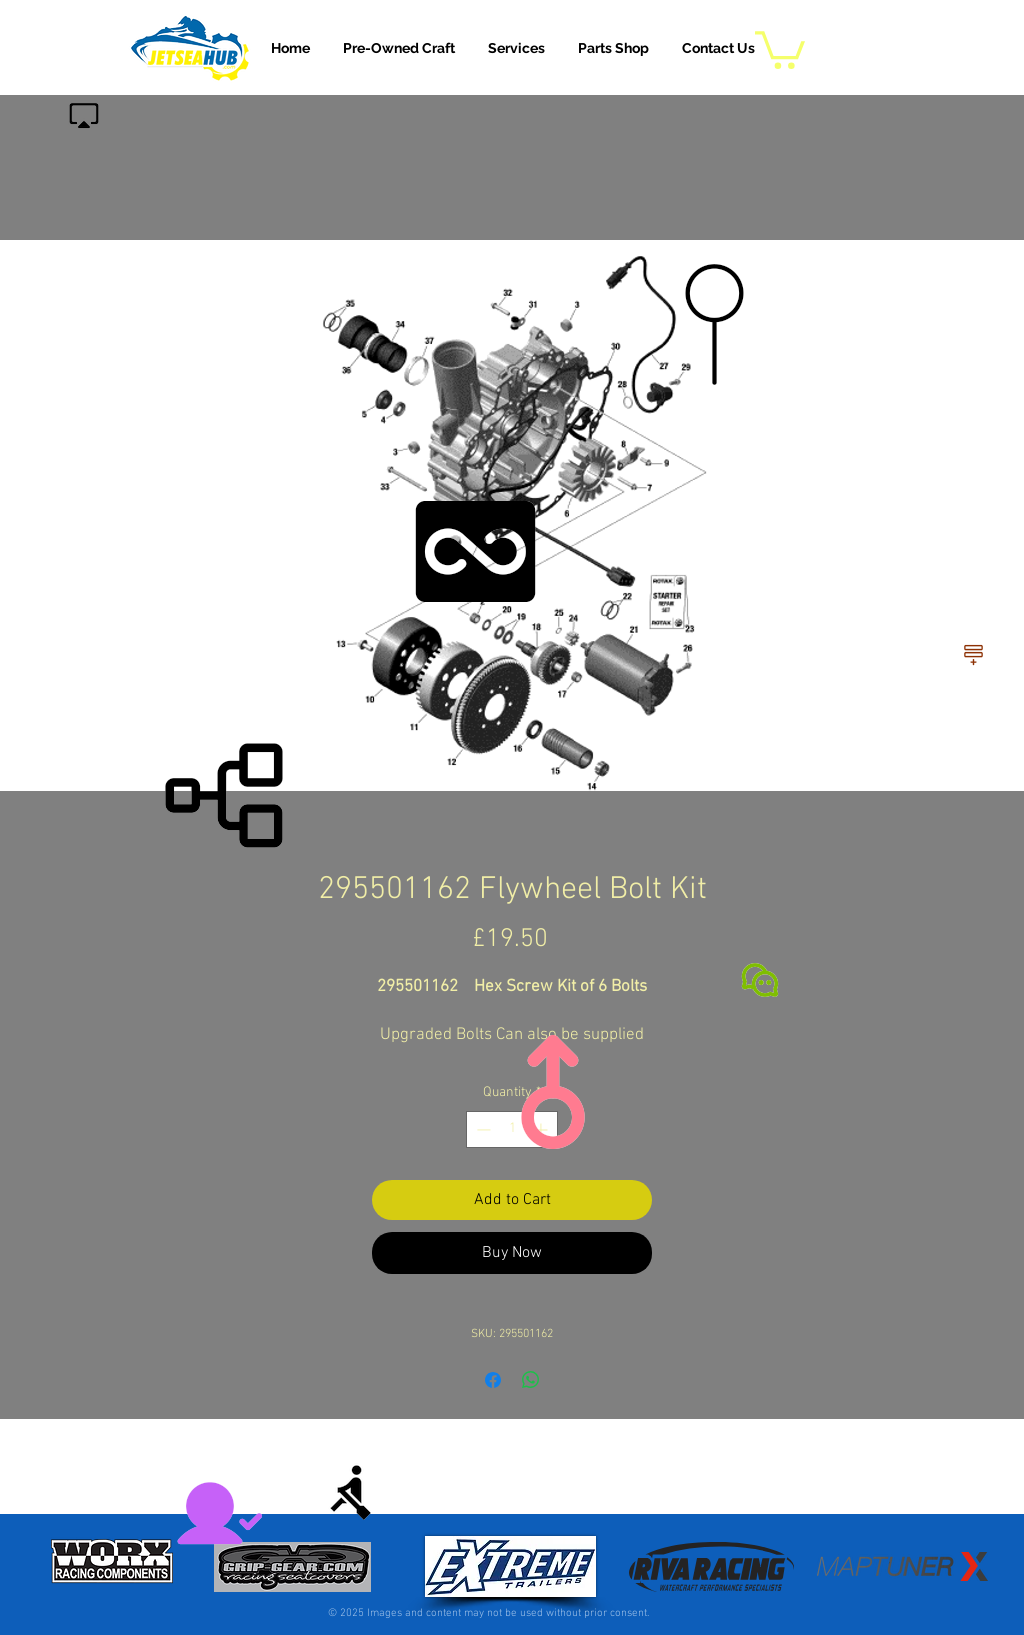 The image size is (1024, 1635). What do you see at coordinates (760, 980) in the screenshot?
I see `open wechat messaging app` at bounding box center [760, 980].